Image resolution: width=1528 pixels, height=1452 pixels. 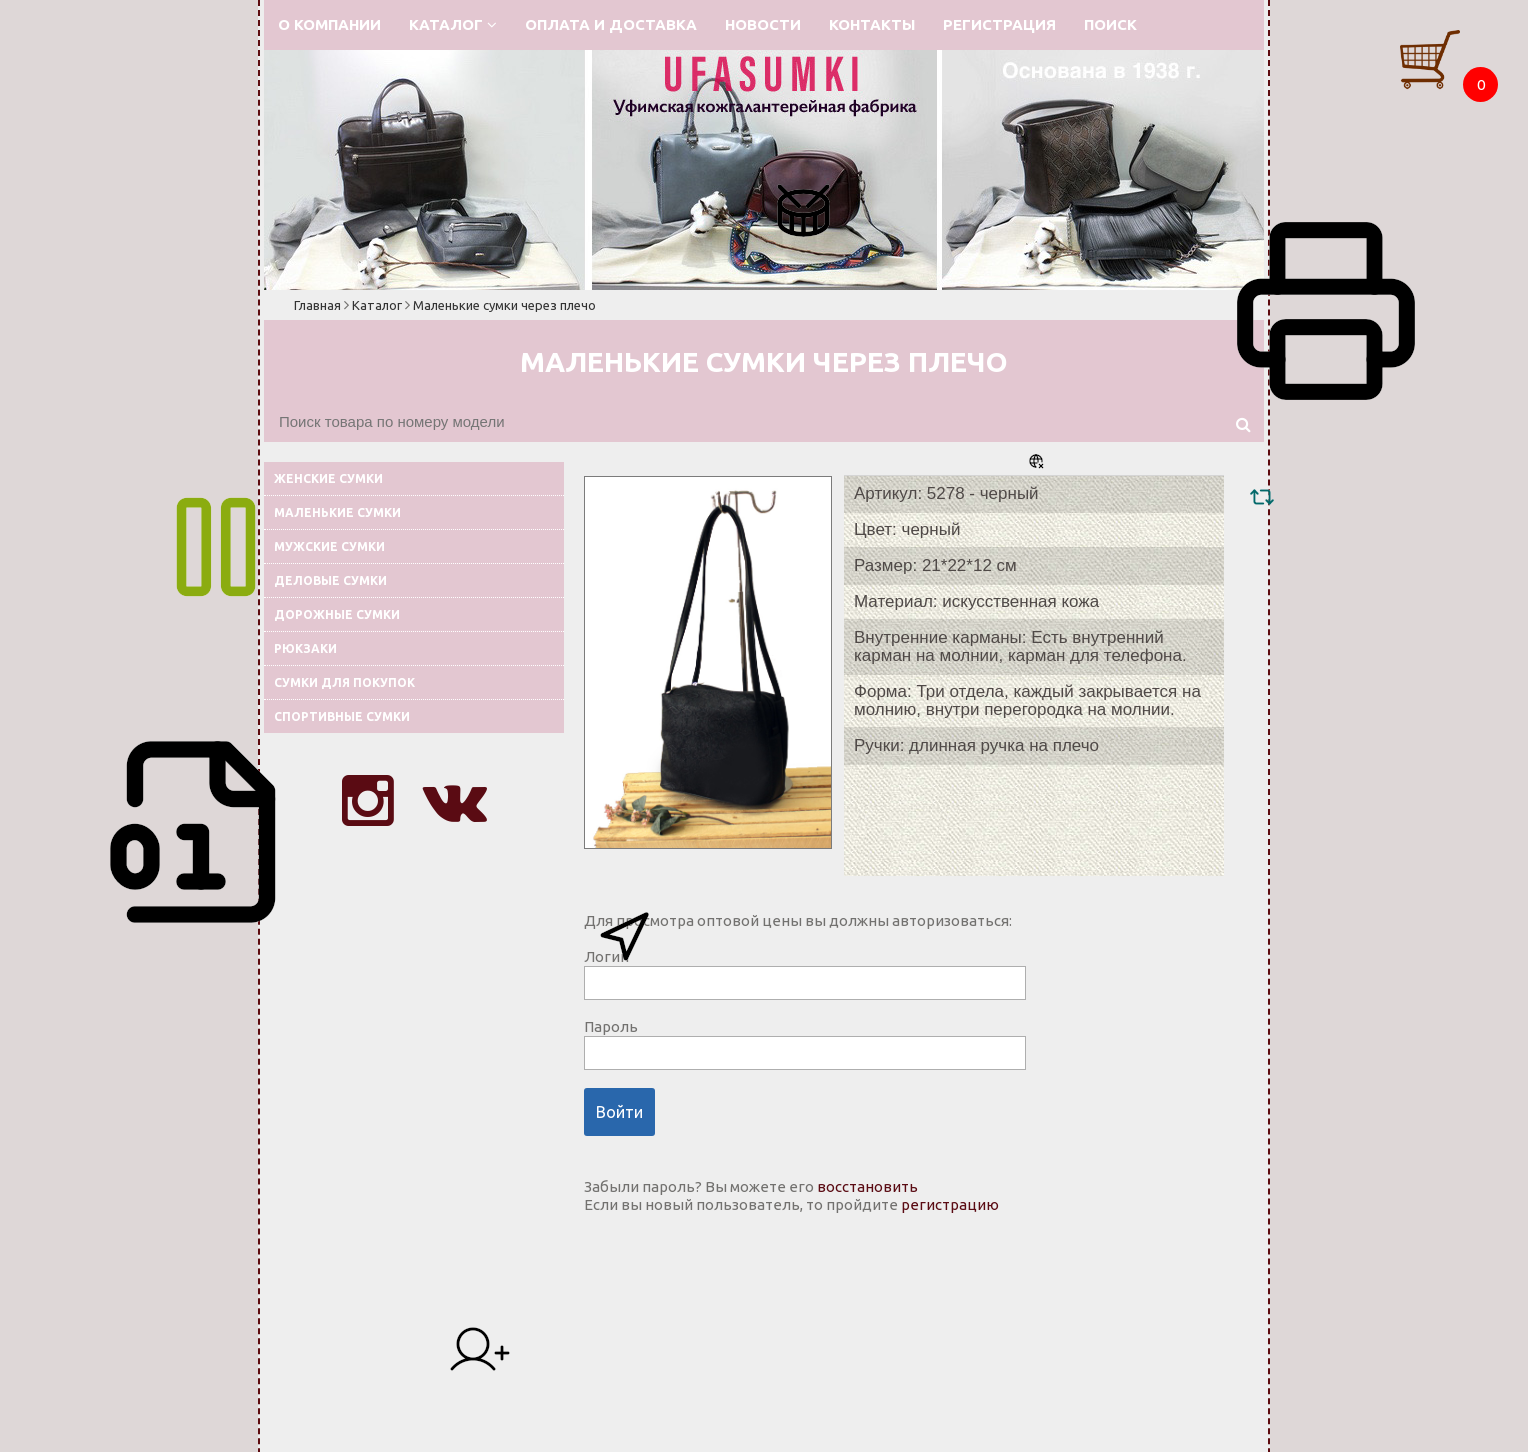 I want to click on view a binary or data file, so click(x=201, y=832).